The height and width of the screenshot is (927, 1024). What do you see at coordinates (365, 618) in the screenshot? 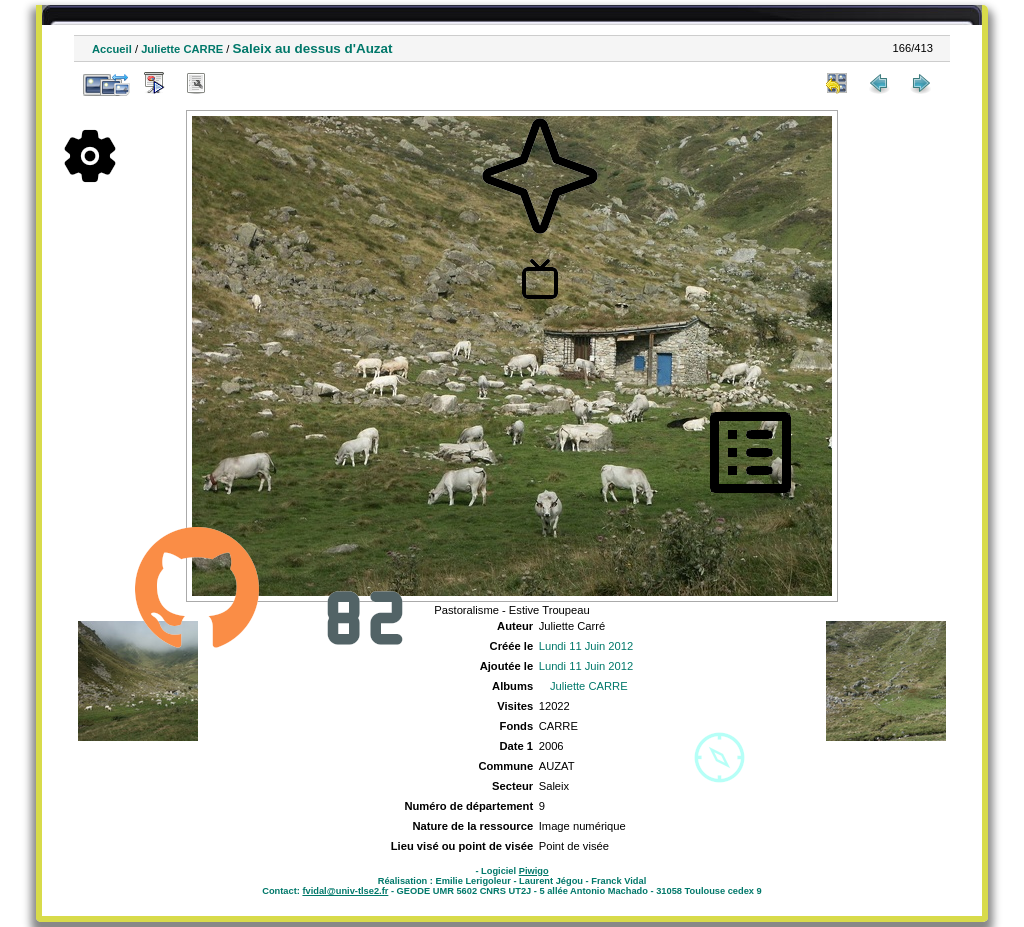
I see `displays the number 82 as a label or badge` at bounding box center [365, 618].